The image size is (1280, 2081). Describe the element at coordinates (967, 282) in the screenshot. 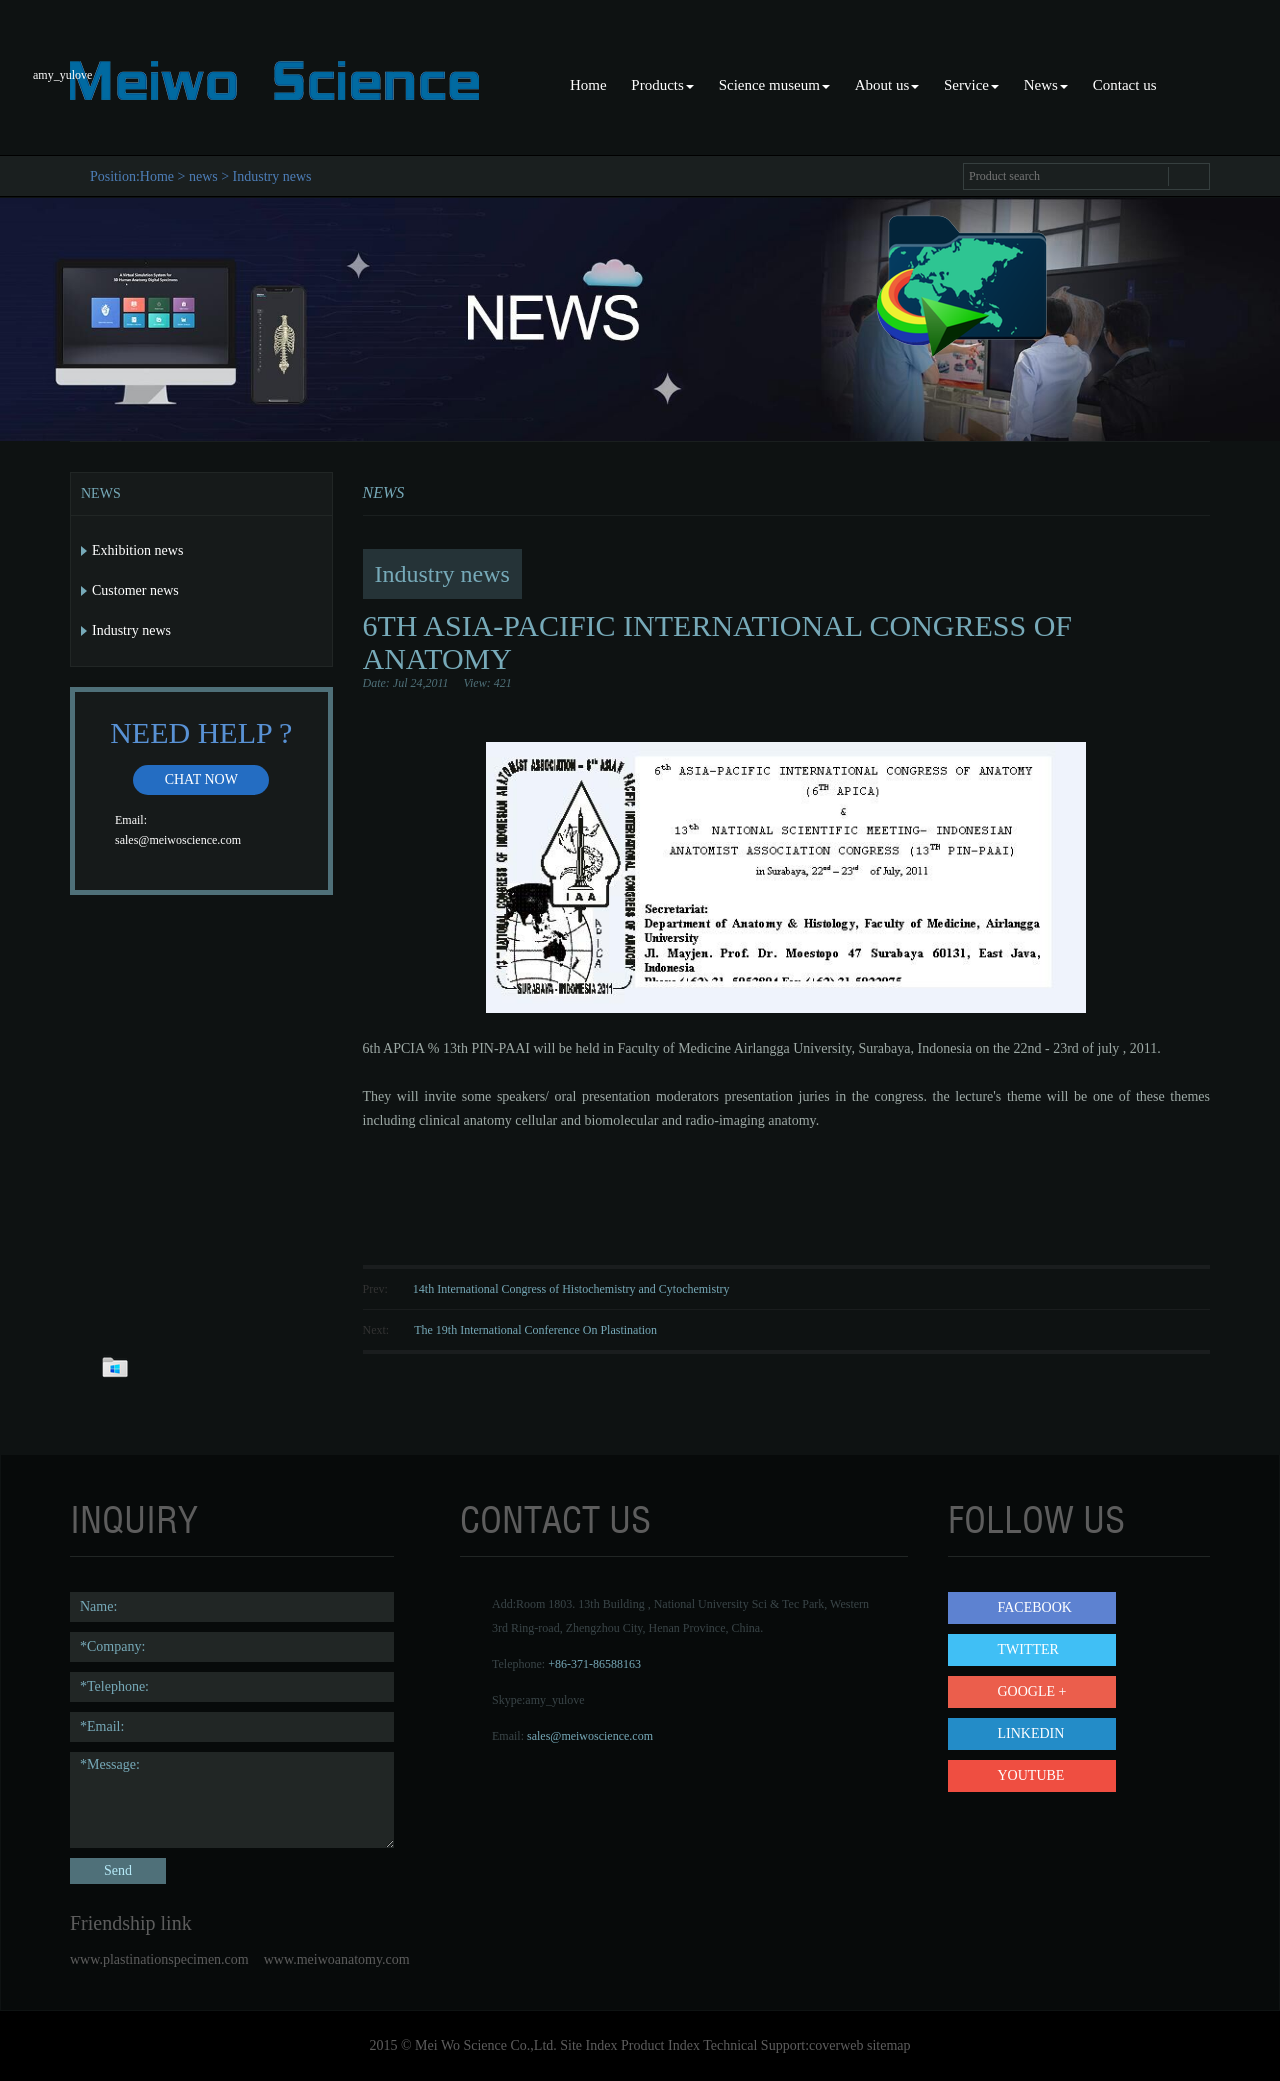

I see `open internet download manager files folder` at that location.